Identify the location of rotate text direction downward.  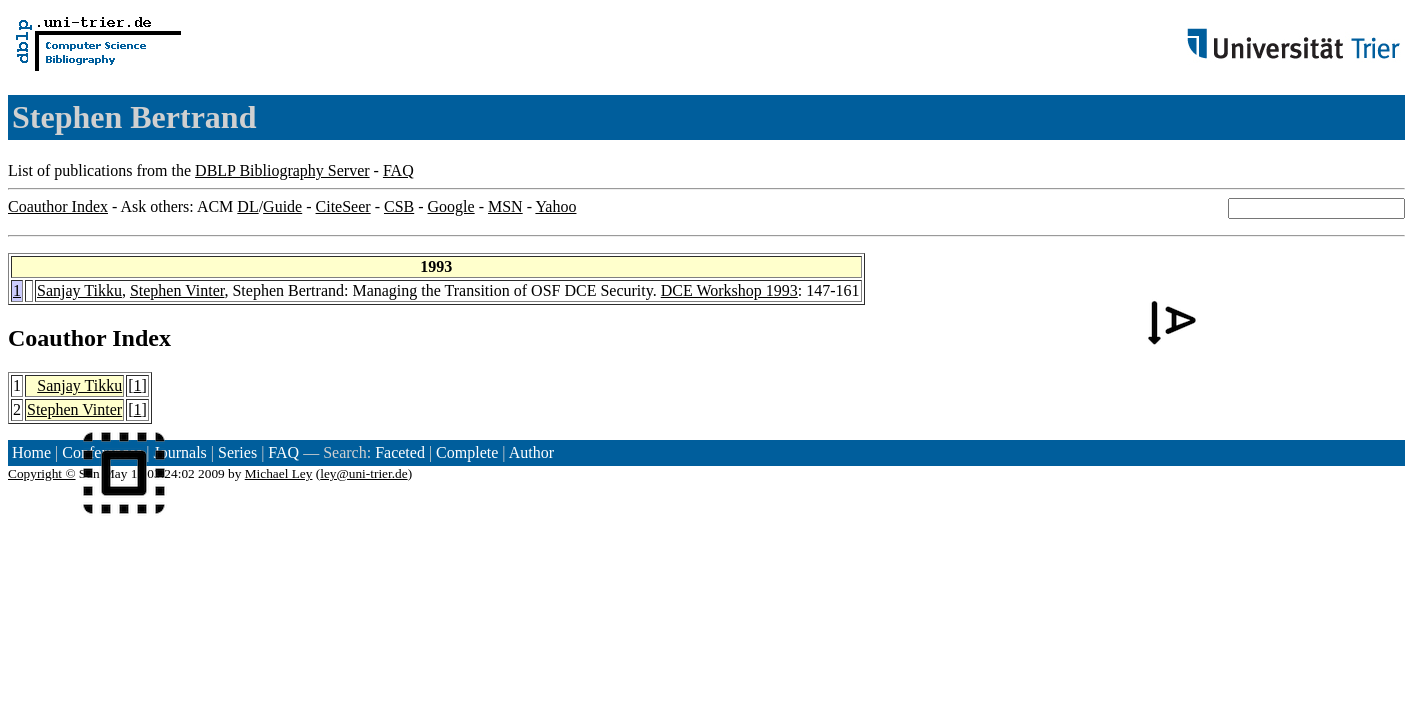
(1171, 323).